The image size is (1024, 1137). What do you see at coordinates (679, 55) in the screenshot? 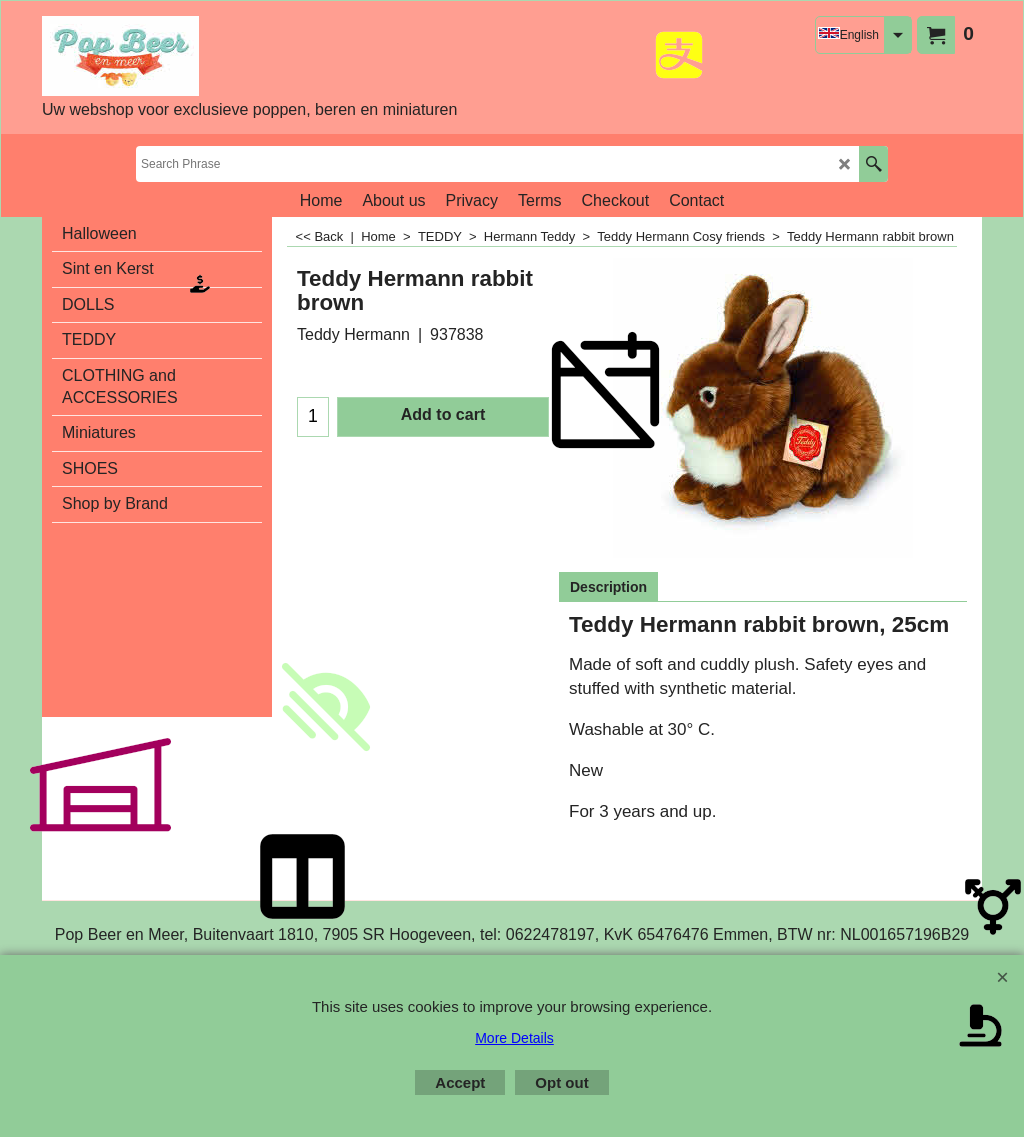
I see `pay with Alipay` at bounding box center [679, 55].